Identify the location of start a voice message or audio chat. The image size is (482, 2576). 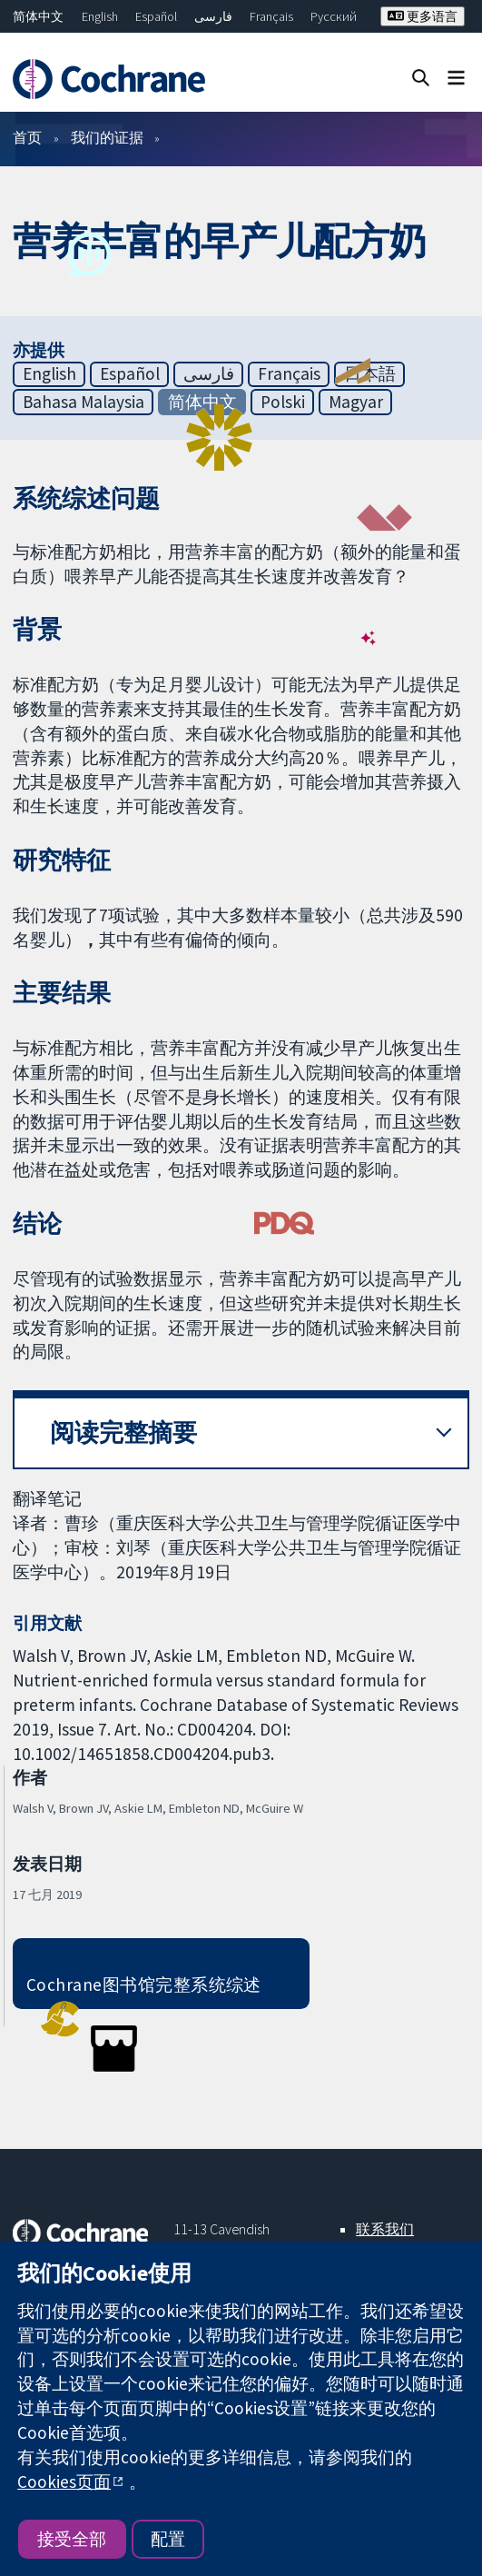
(89, 254).